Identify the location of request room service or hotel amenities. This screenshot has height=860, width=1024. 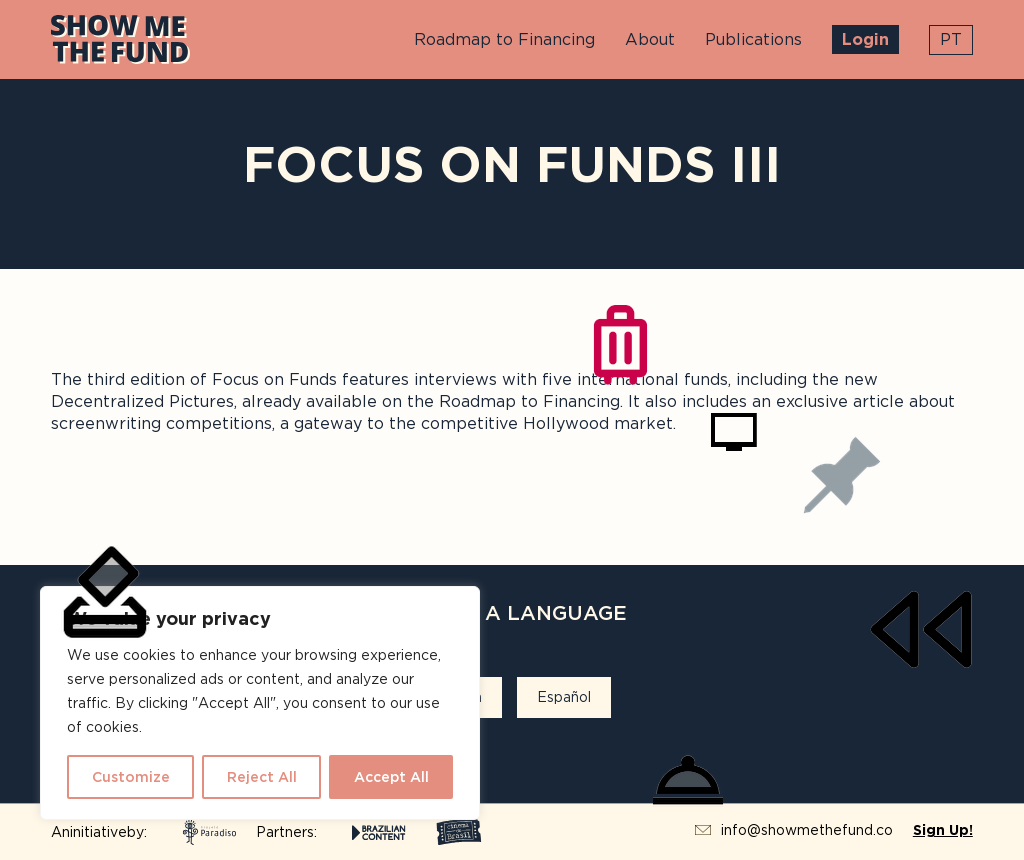
(688, 780).